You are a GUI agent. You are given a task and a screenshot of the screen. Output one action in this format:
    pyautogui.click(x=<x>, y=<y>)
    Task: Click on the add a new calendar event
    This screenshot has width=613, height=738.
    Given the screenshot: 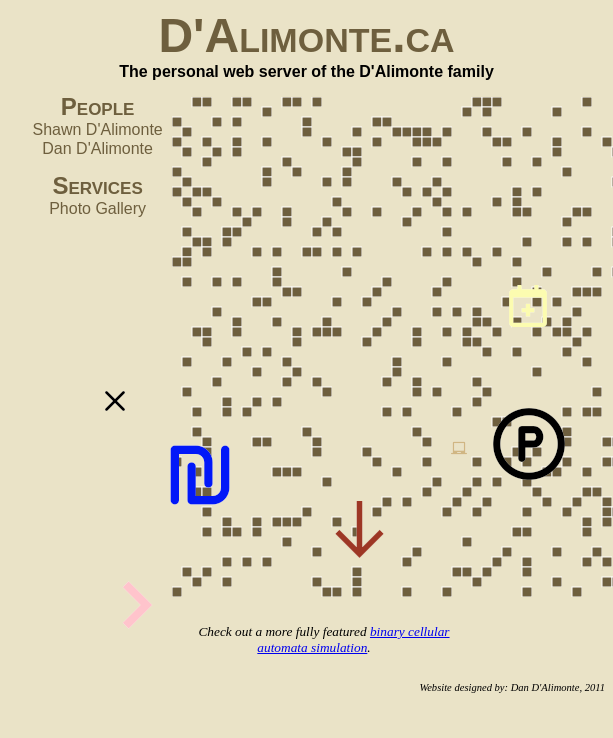 What is the action you would take?
    pyautogui.click(x=528, y=306)
    